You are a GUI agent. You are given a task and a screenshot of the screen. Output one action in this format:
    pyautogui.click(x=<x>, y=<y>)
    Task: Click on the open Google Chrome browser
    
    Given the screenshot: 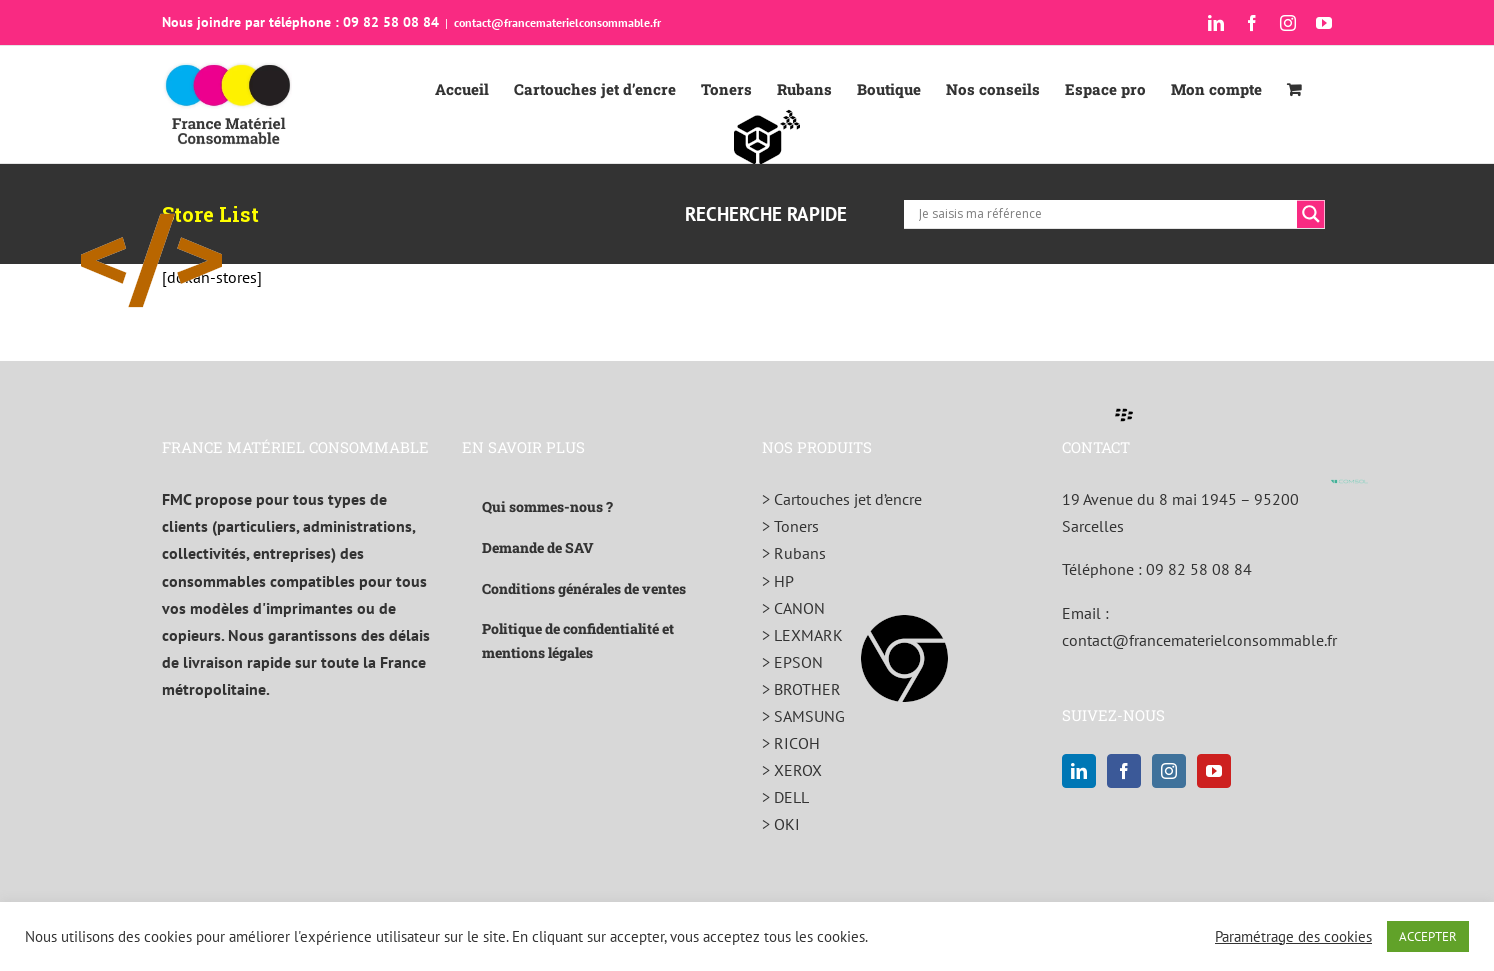 What is the action you would take?
    pyautogui.click(x=904, y=658)
    